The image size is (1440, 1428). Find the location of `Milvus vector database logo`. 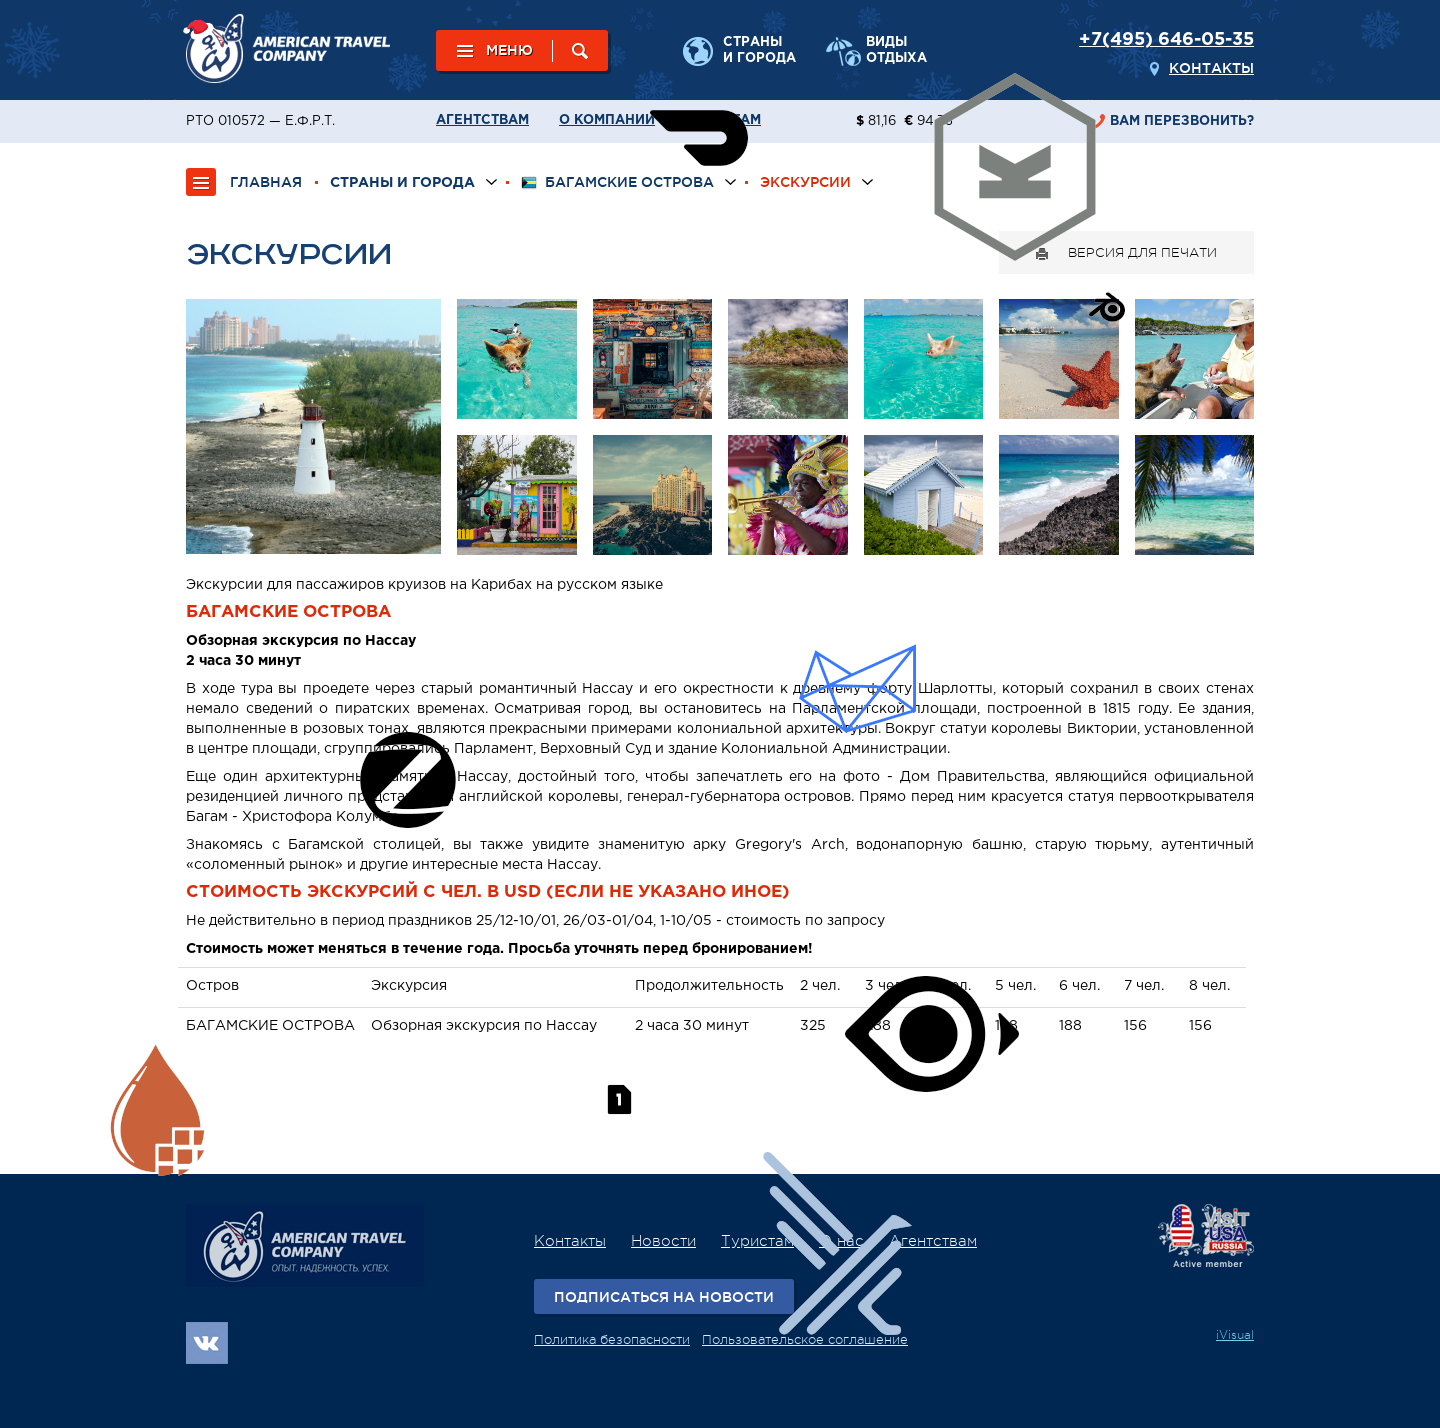

Milvus vector database logo is located at coordinates (932, 1034).